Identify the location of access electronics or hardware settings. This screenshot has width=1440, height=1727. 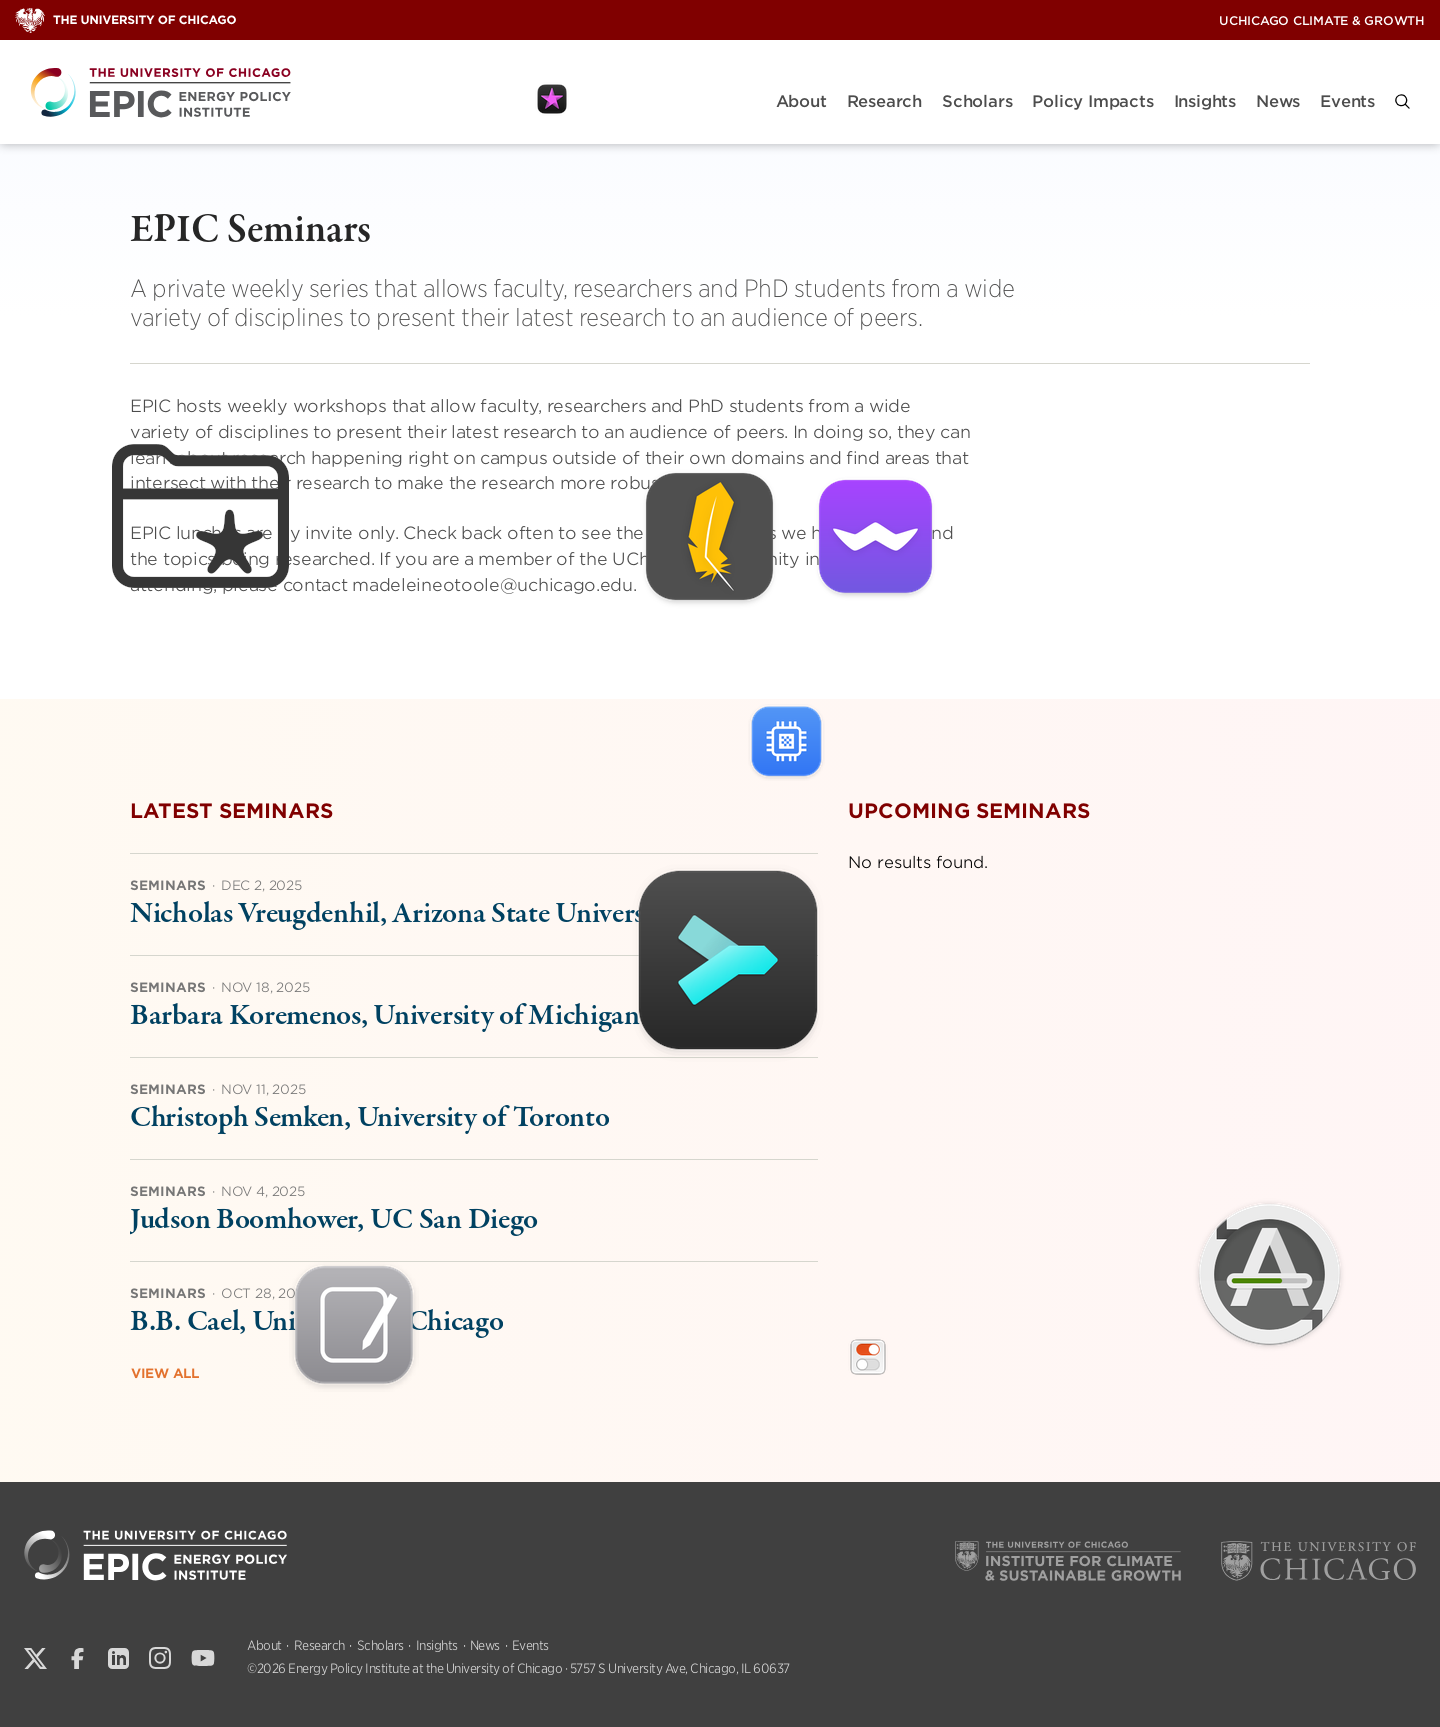
(786, 742).